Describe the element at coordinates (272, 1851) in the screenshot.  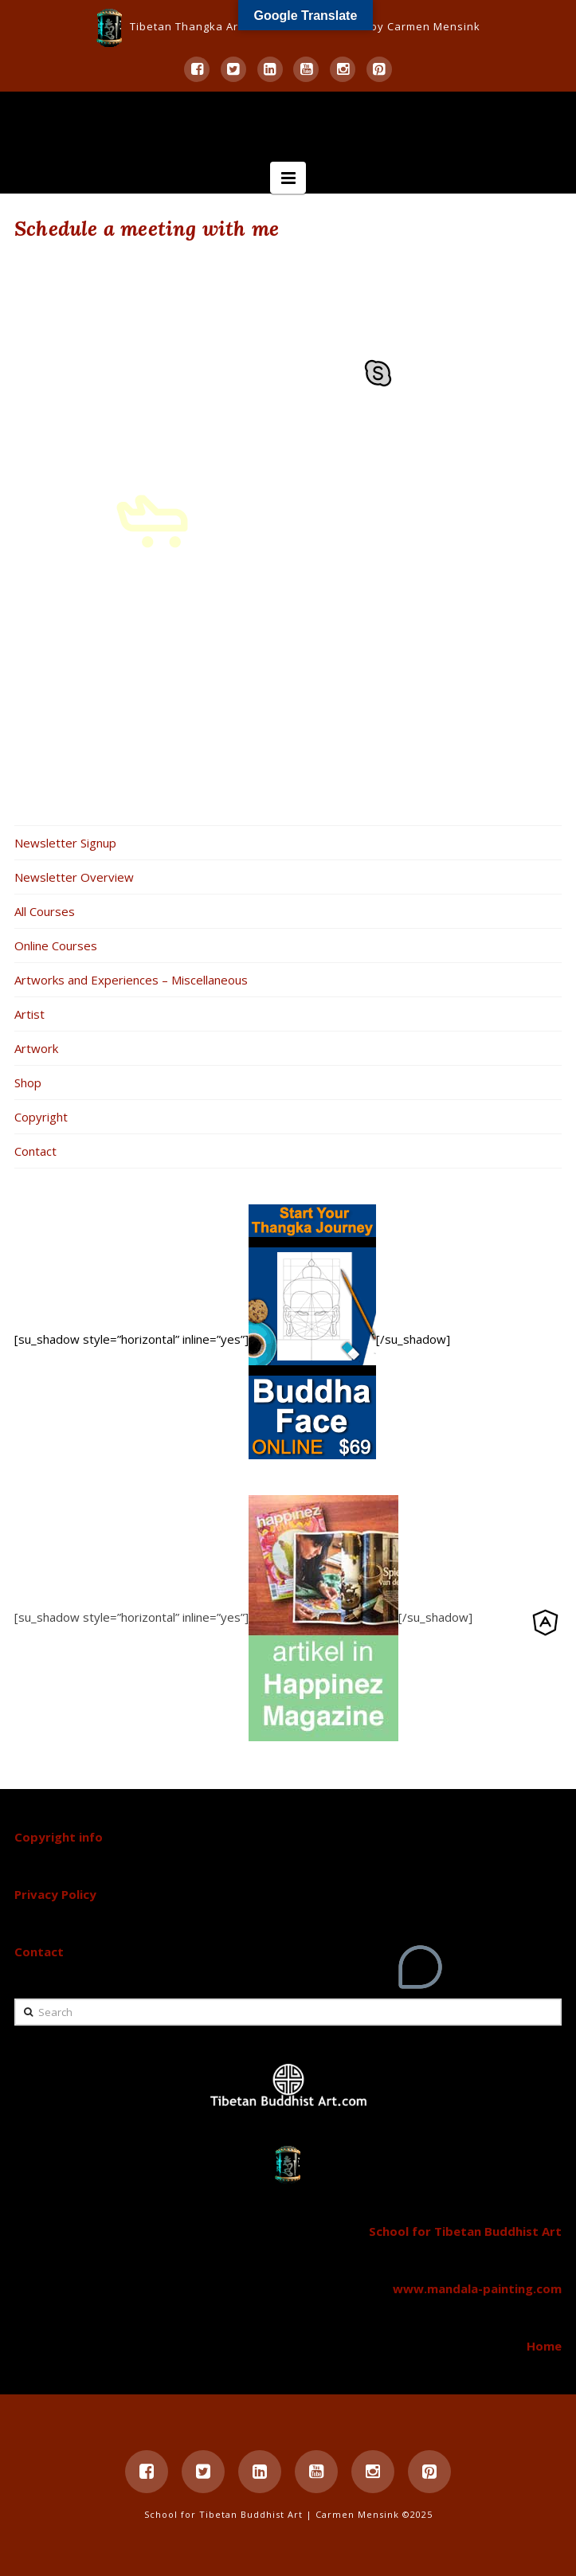
I see `crop image to 3:2 aspect ratio` at that location.